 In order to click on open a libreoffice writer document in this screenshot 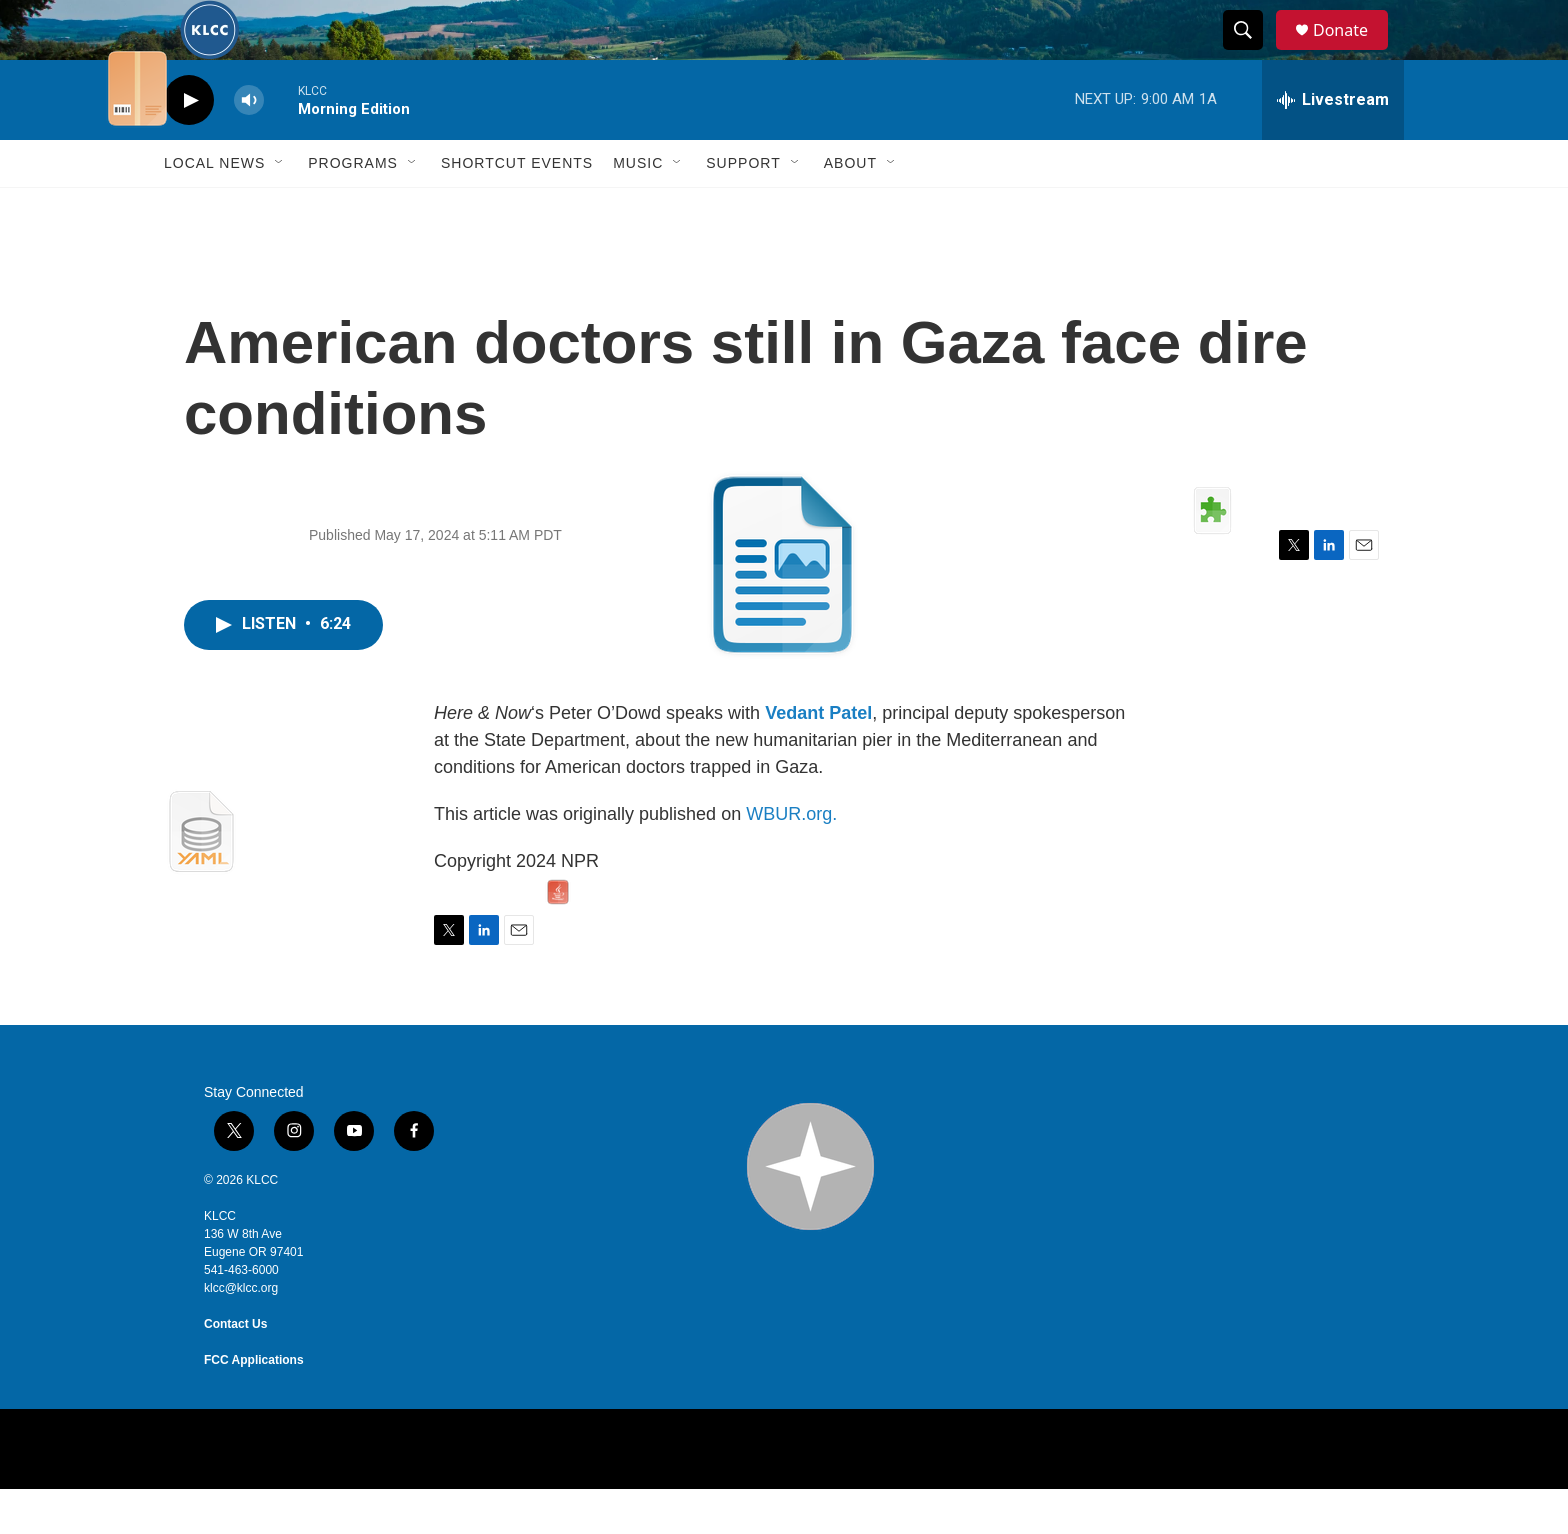, I will do `click(782, 564)`.